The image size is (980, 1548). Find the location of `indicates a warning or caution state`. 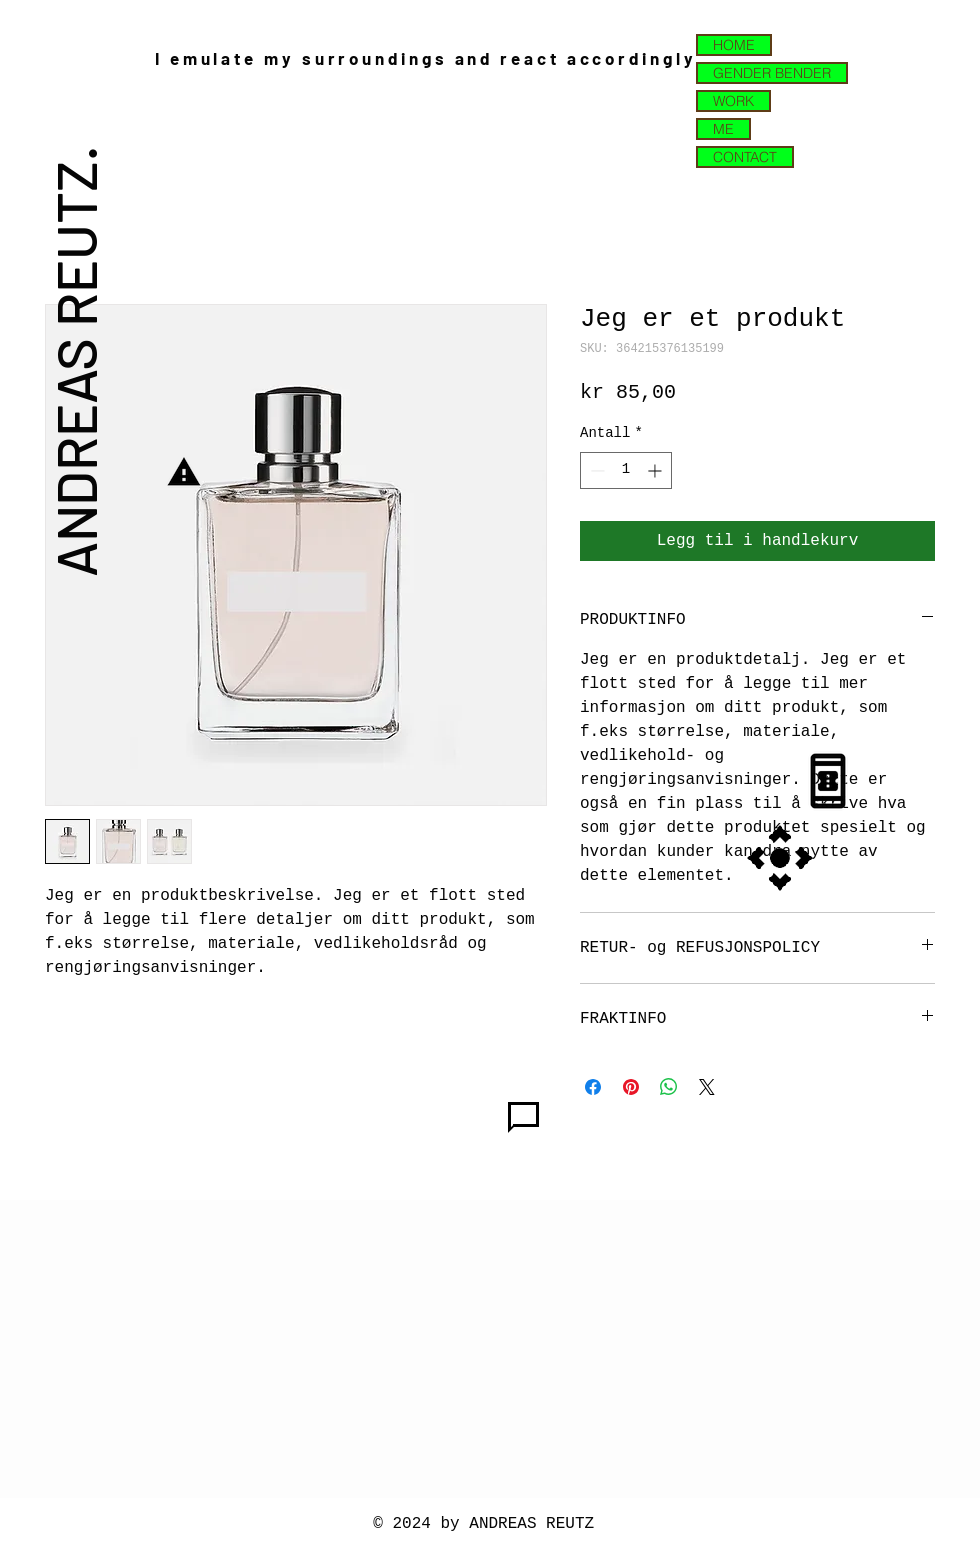

indicates a warning or caution state is located at coordinates (184, 472).